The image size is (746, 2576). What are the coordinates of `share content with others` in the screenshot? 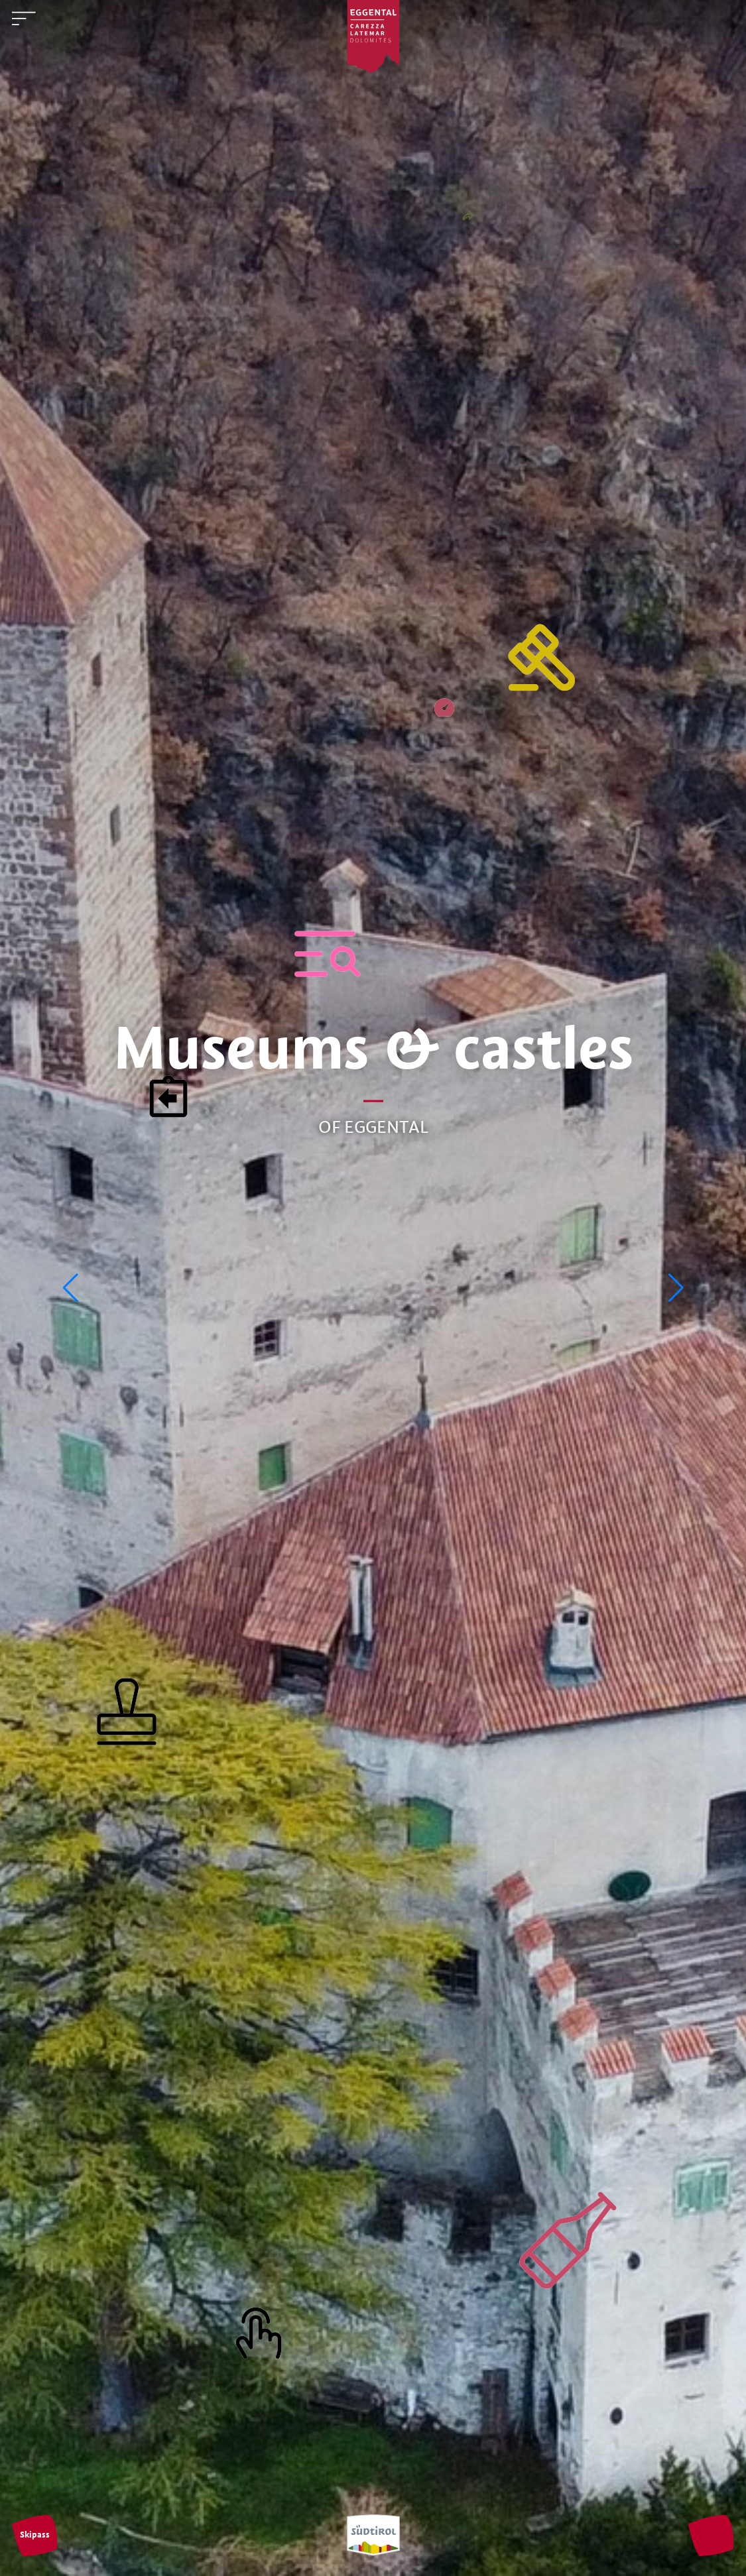 It's located at (468, 216).